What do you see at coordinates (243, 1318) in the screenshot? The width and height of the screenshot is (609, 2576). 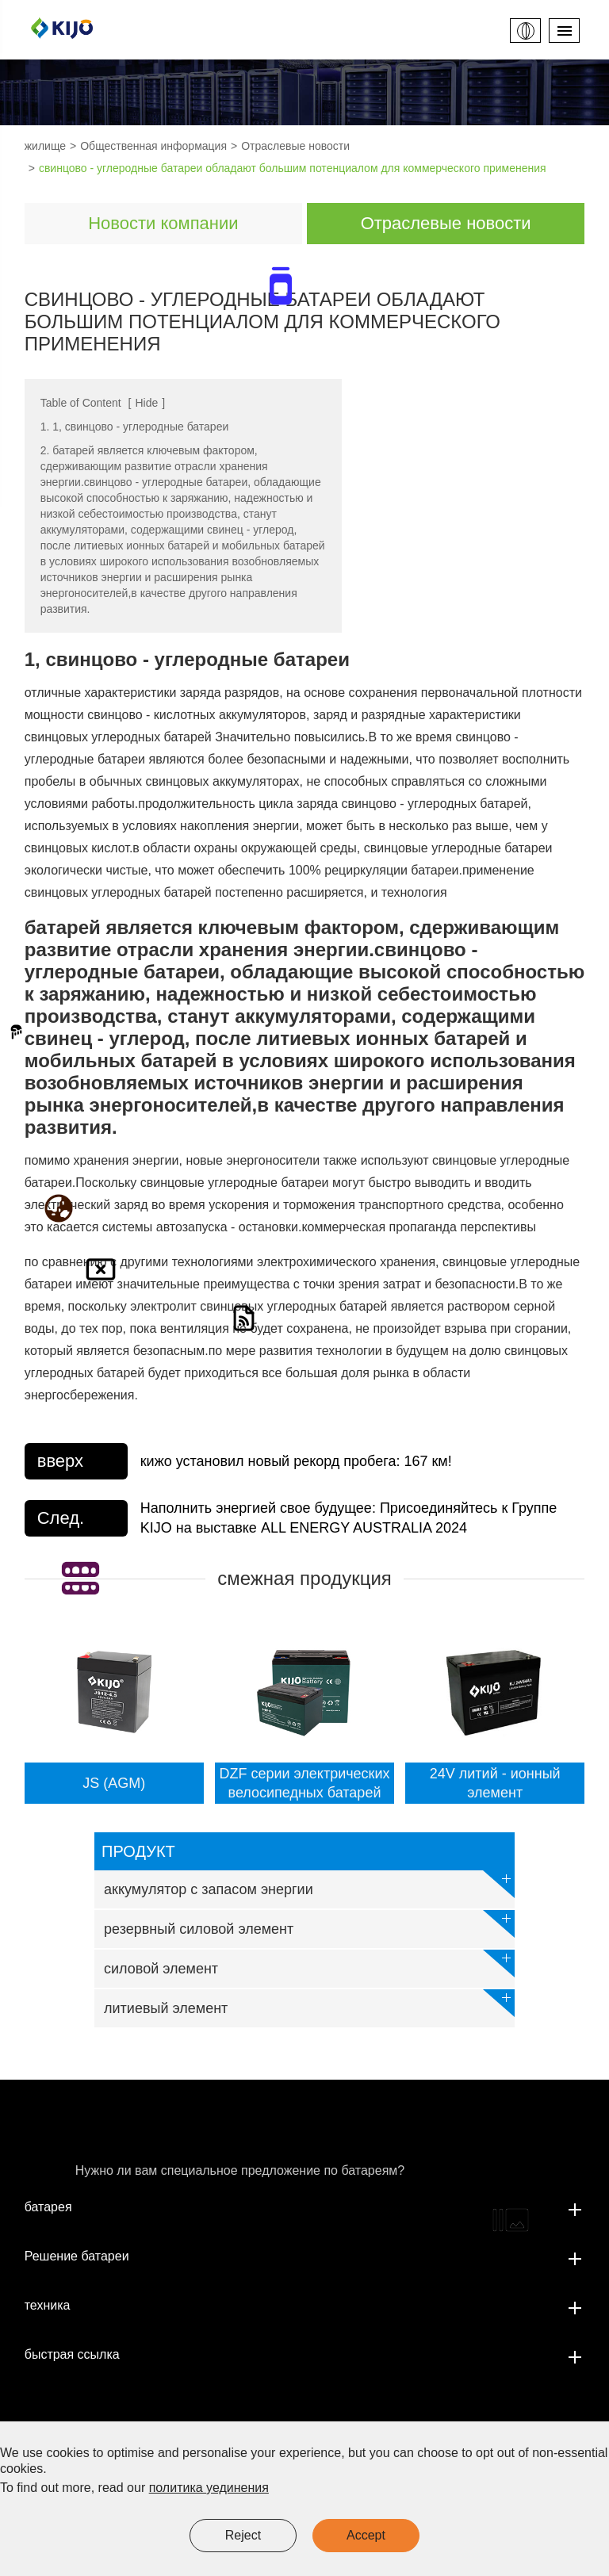 I see `view or manage RSS feed file` at bounding box center [243, 1318].